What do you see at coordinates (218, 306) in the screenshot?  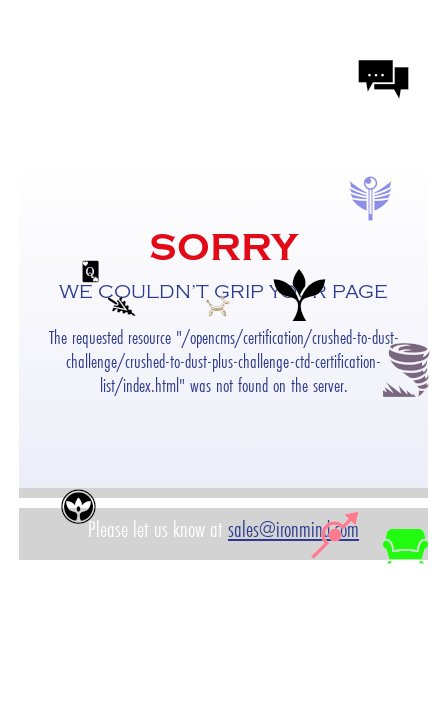 I see `access party or celebration features` at bounding box center [218, 306].